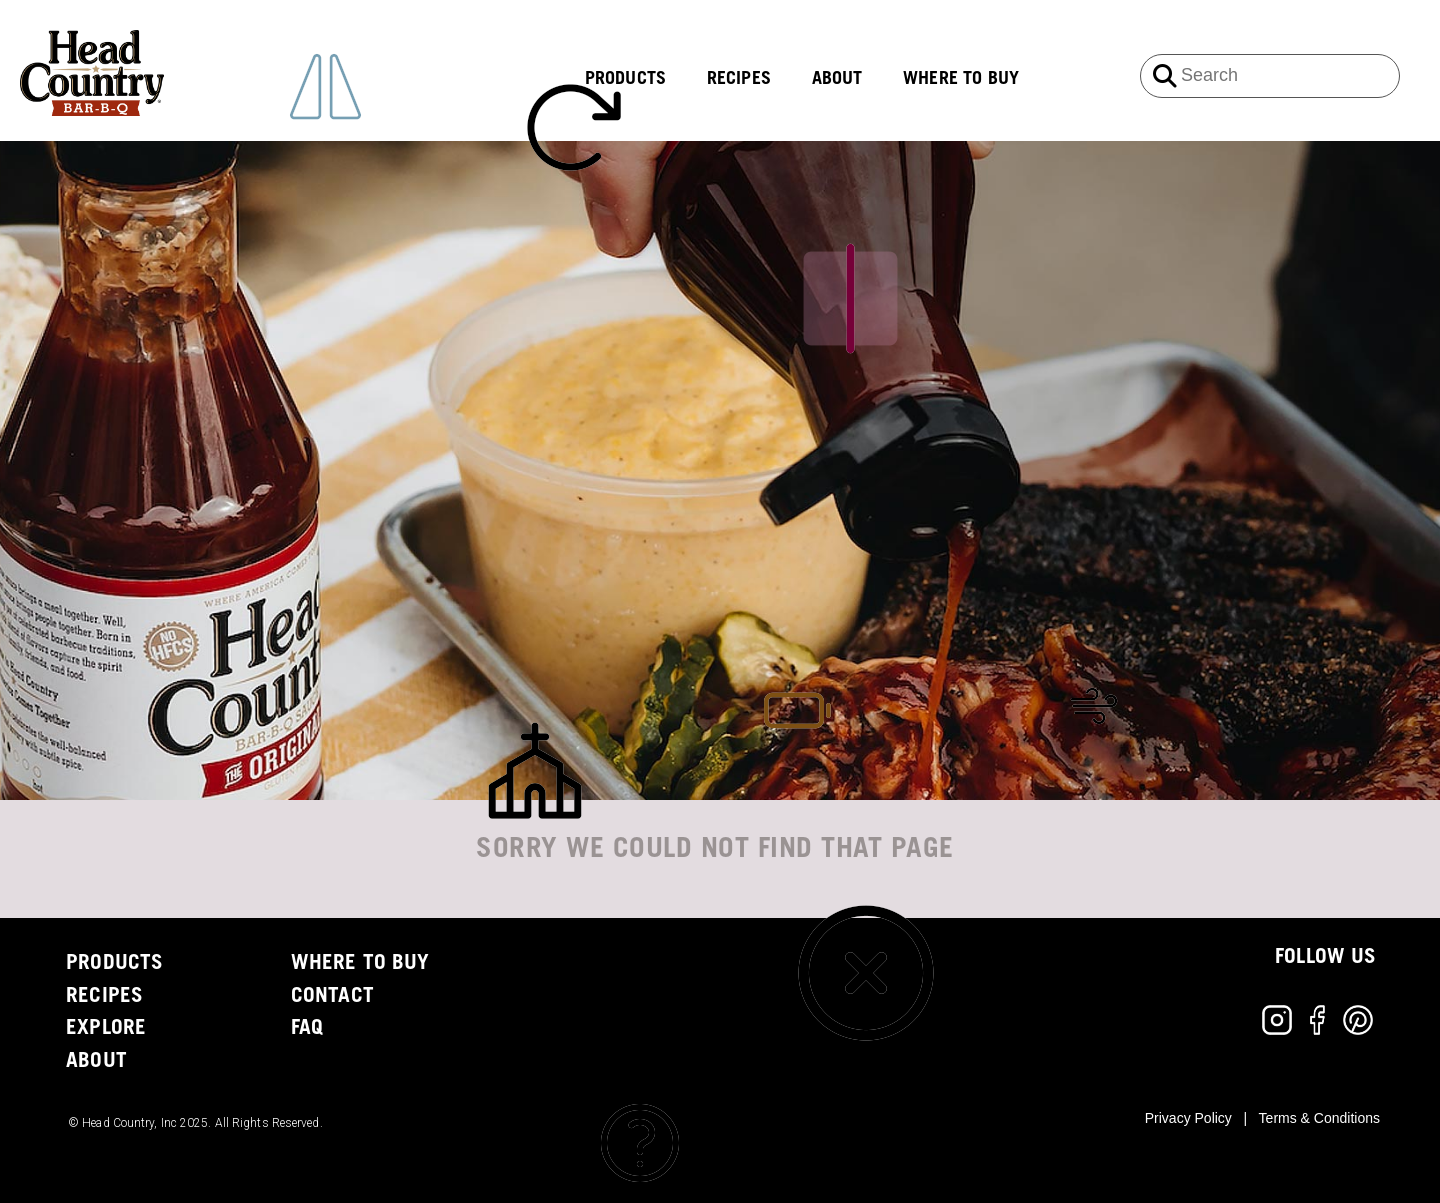 Image resolution: width=1440 pixels, height=1203 pixels. Describe the element at coordinates (1094, 706) in the screenshot. I see `indicates current wind conditions` at that location.